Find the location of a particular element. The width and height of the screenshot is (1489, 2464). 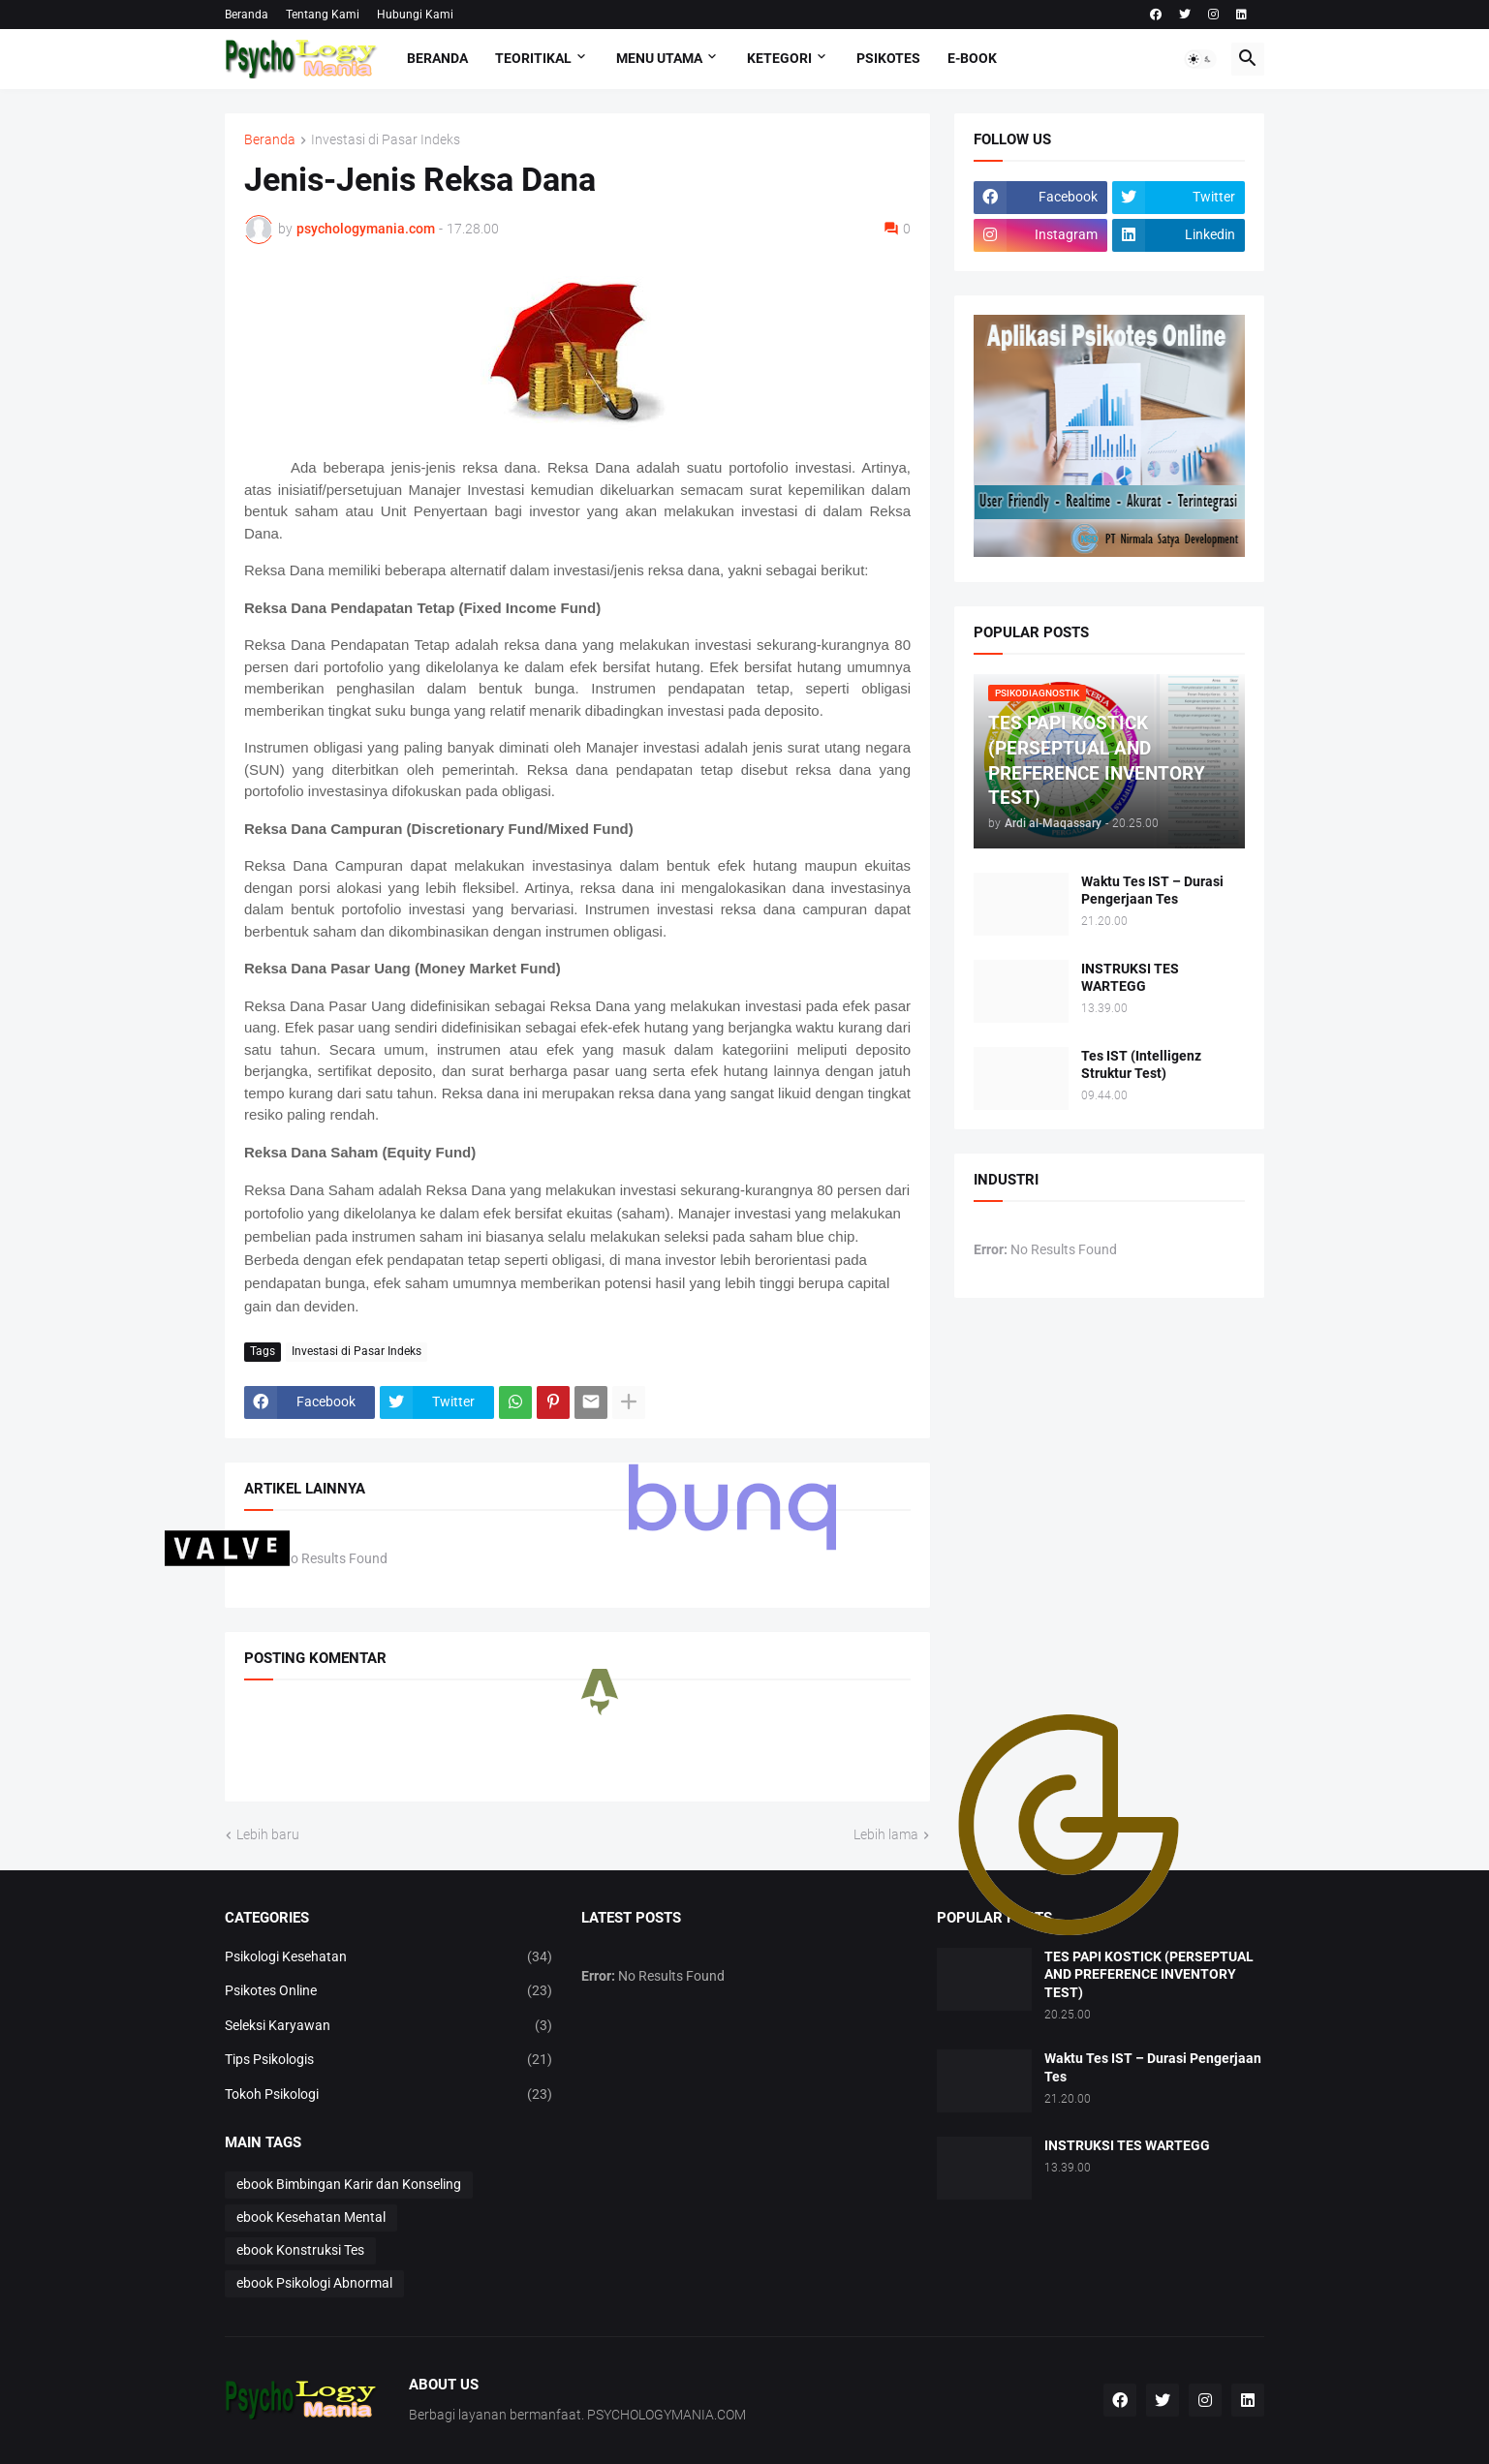

open the bunq banking app is located at coordinates (732, 1507).